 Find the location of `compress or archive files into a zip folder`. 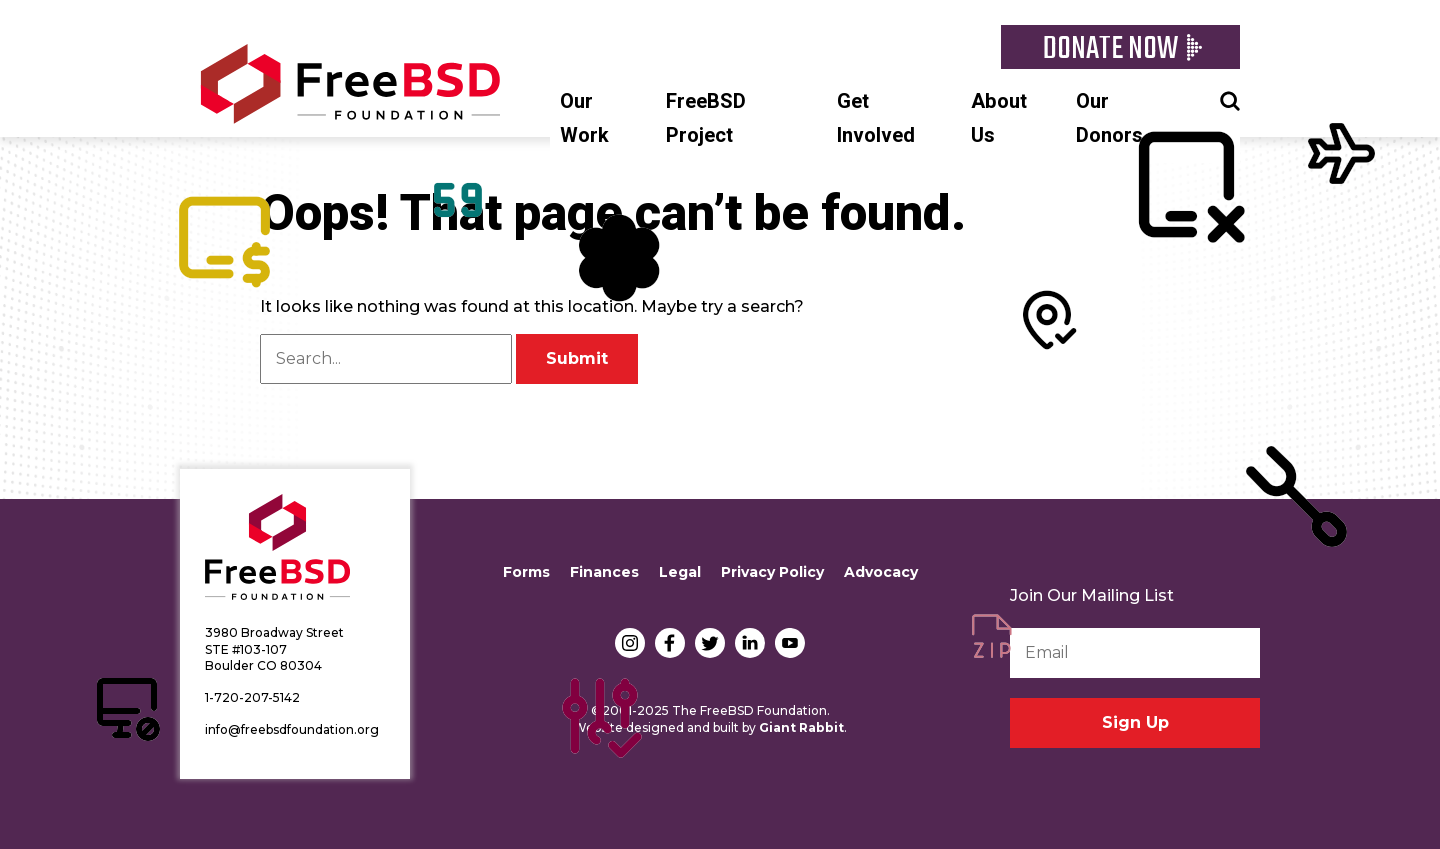

compress or archive files into a zip folder is located at coordinates (992, 638).